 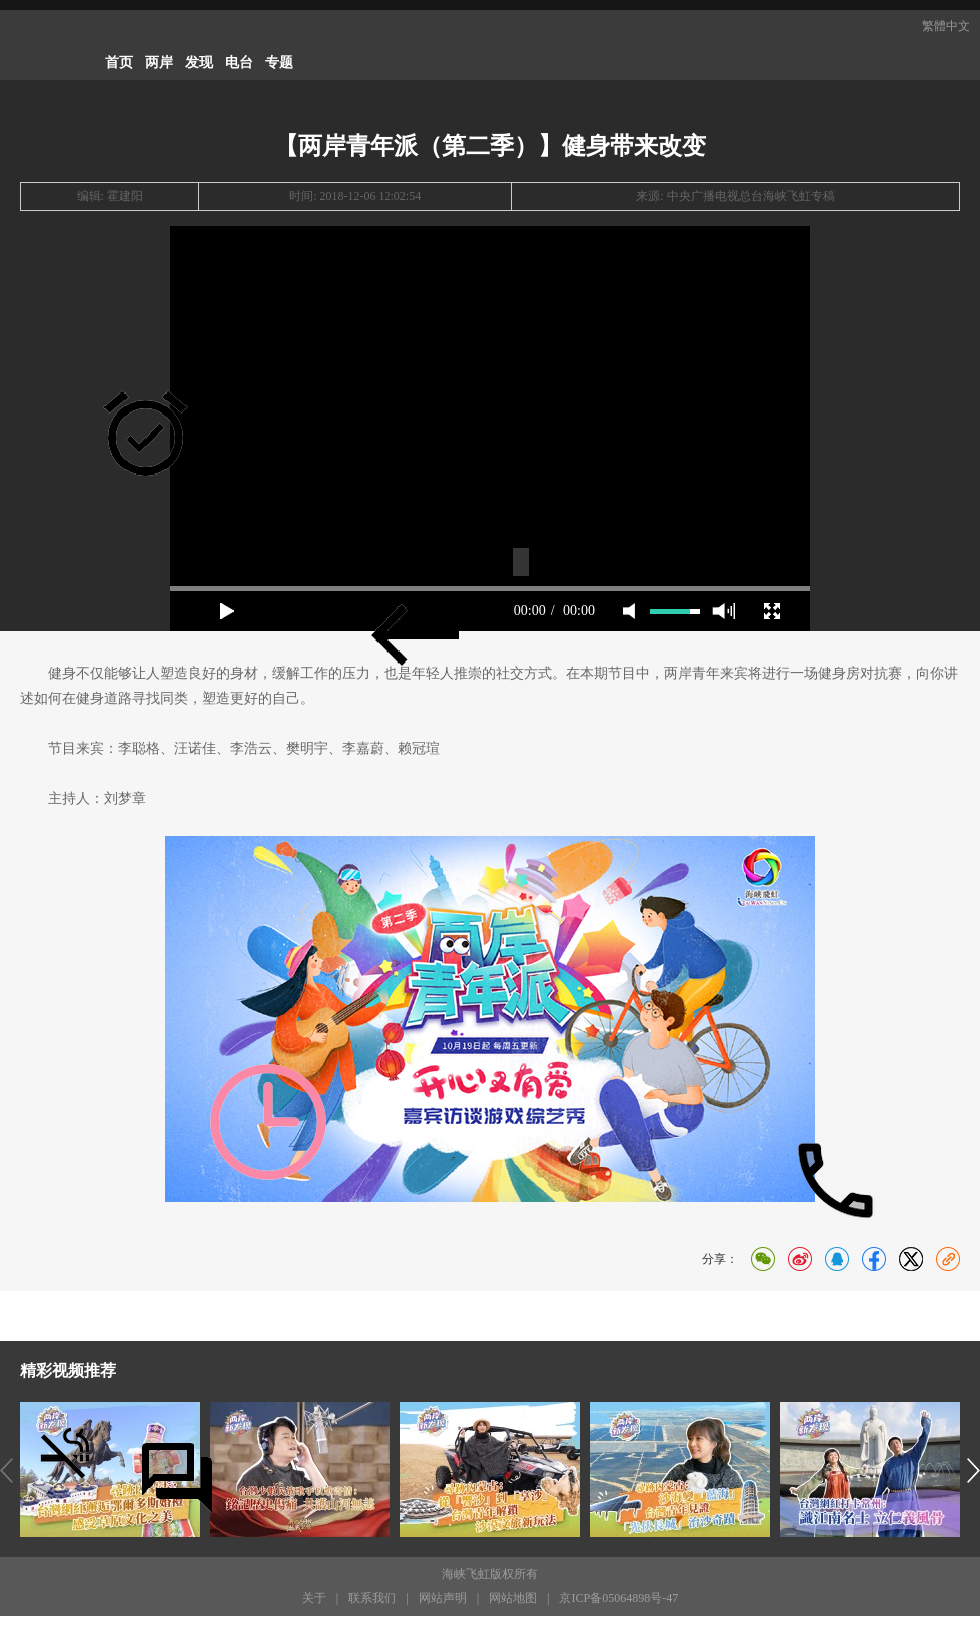 I want to click on open forum or group discussion, so click(x=177, y=1478).